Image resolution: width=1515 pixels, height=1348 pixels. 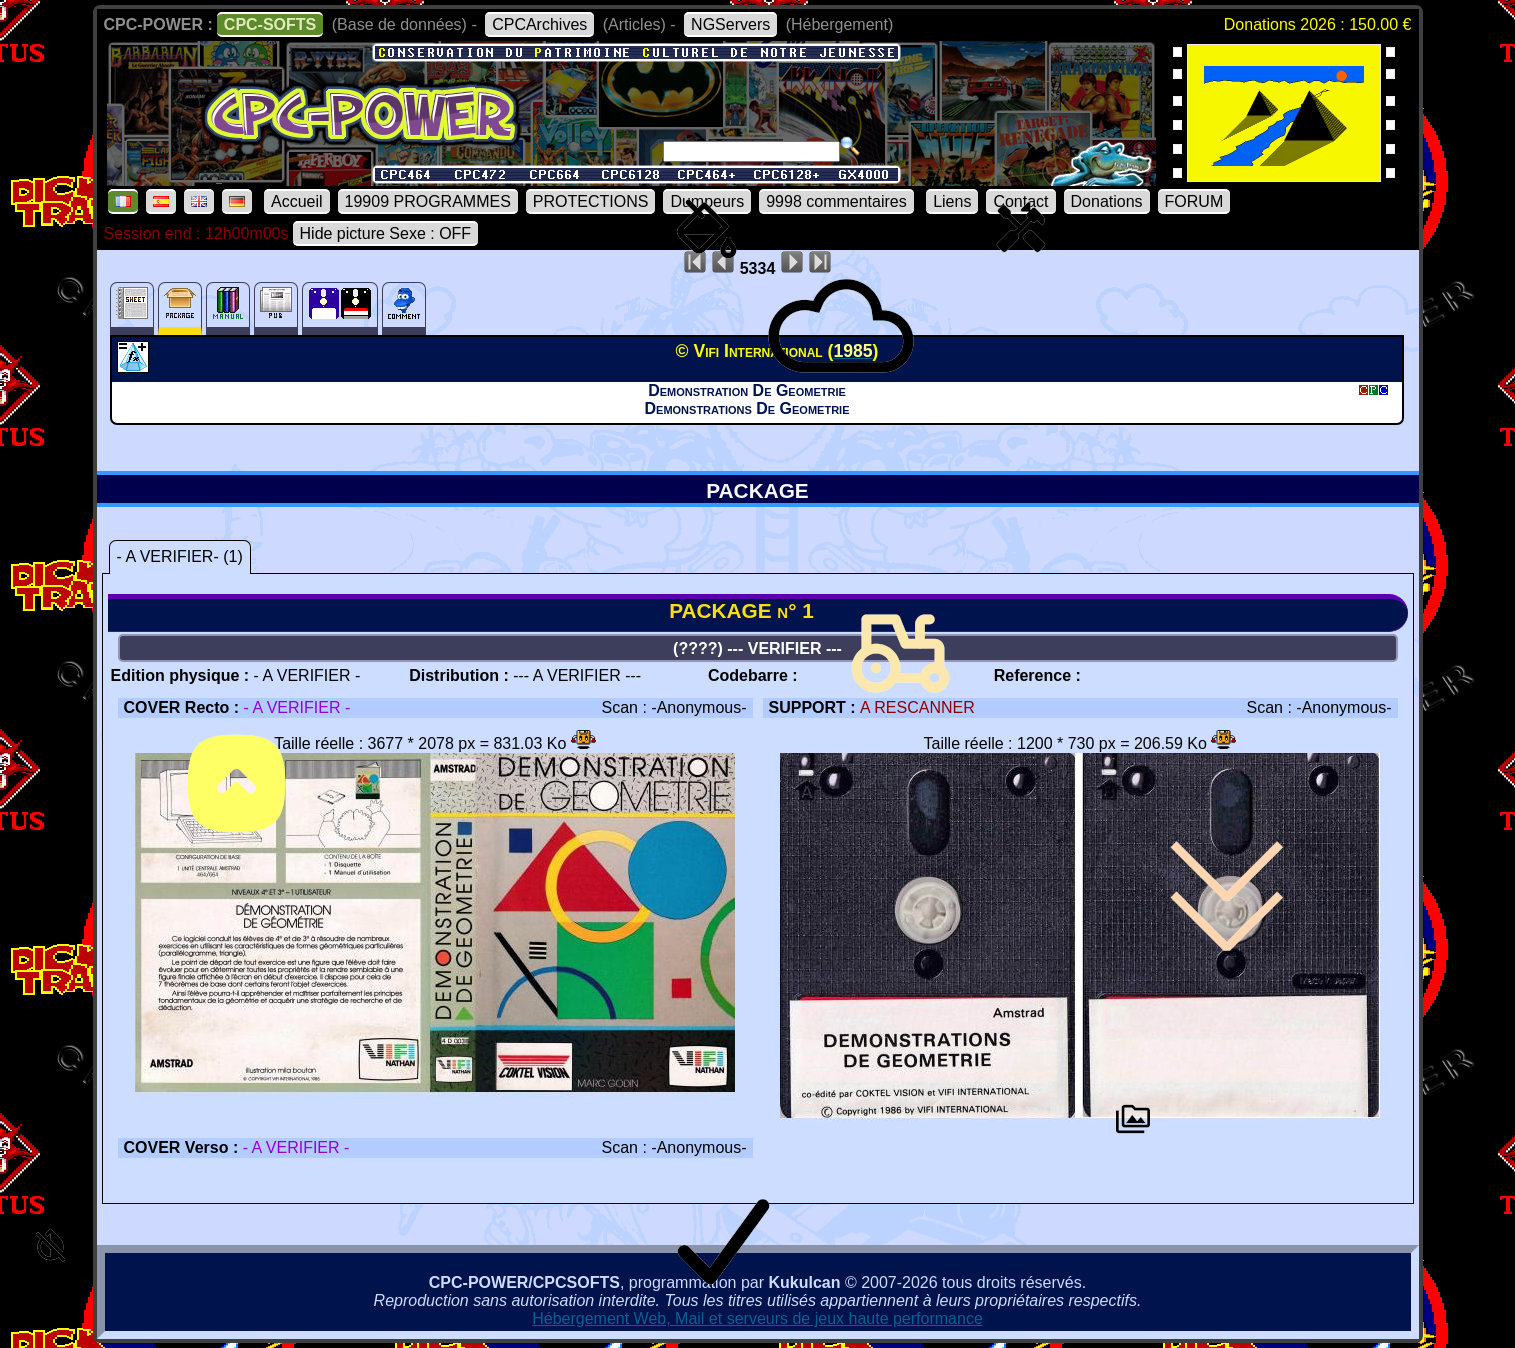 What do you see at coordinates (723, 1238) in the screenshot?
I see `confirms a completed action or task` at bounding box center [723, 1238].